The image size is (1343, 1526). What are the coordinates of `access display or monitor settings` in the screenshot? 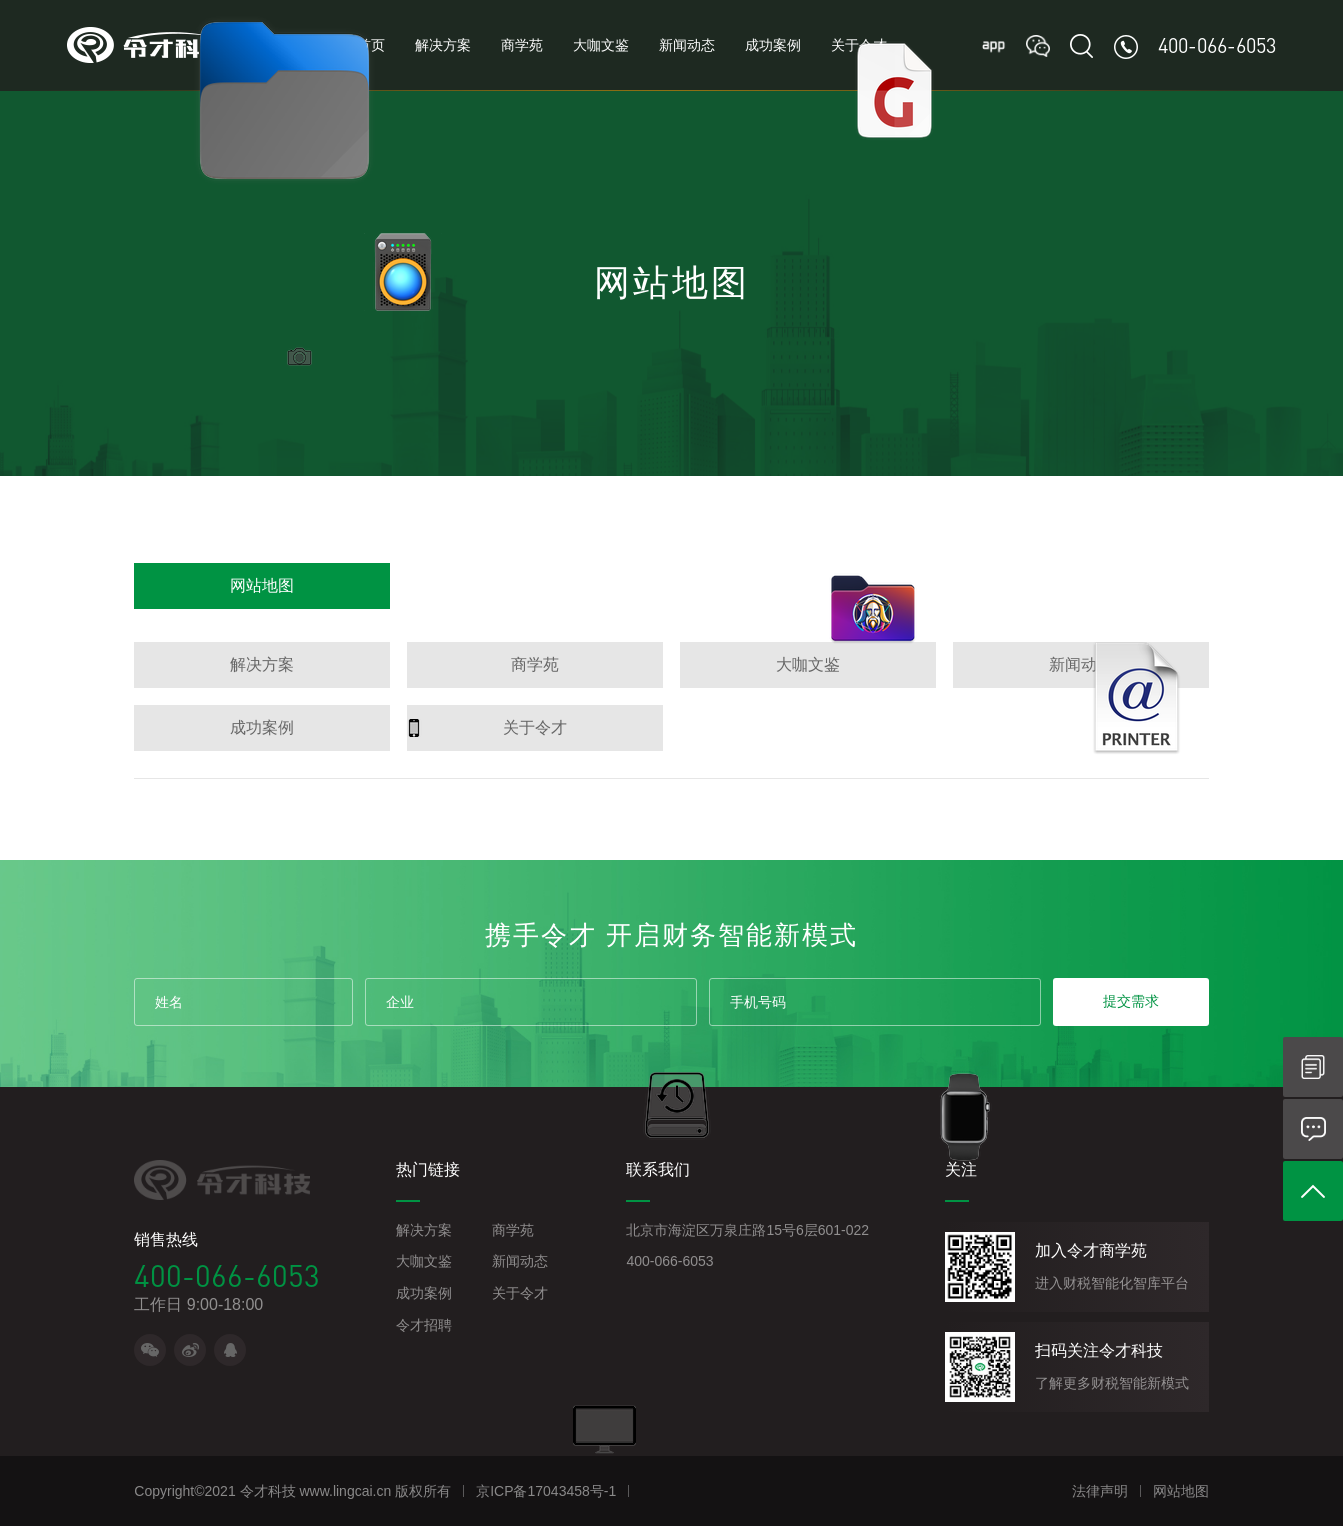 It's located at (604, 1429).